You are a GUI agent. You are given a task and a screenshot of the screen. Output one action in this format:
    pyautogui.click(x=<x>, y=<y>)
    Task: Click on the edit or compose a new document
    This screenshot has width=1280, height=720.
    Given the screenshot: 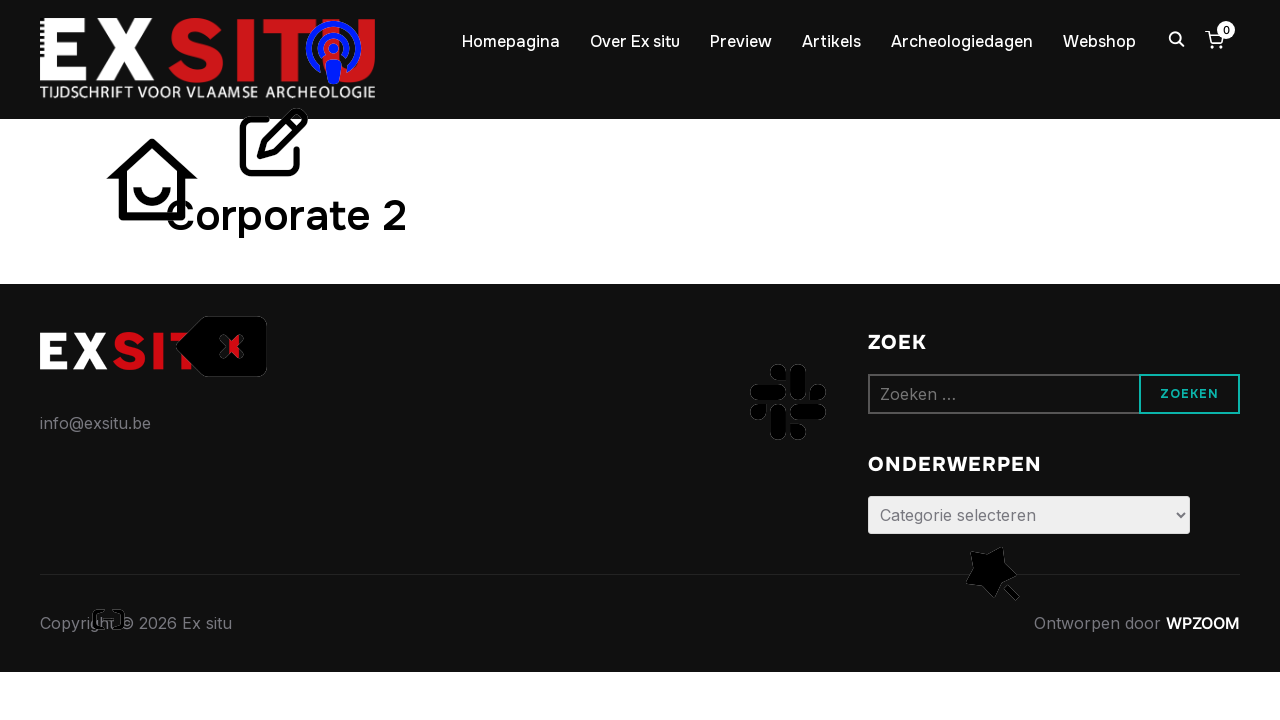 What is the action you would take?
    pyautogui.click(x=274, y=142)
    